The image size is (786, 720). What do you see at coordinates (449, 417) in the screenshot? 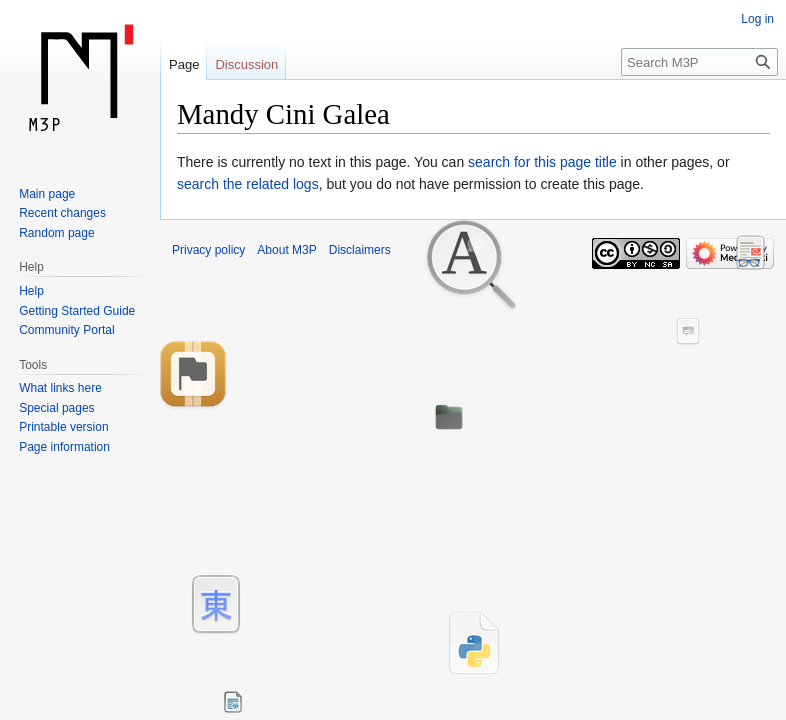
I see `drop files here to add to folder` at bounding box center [449, 417].